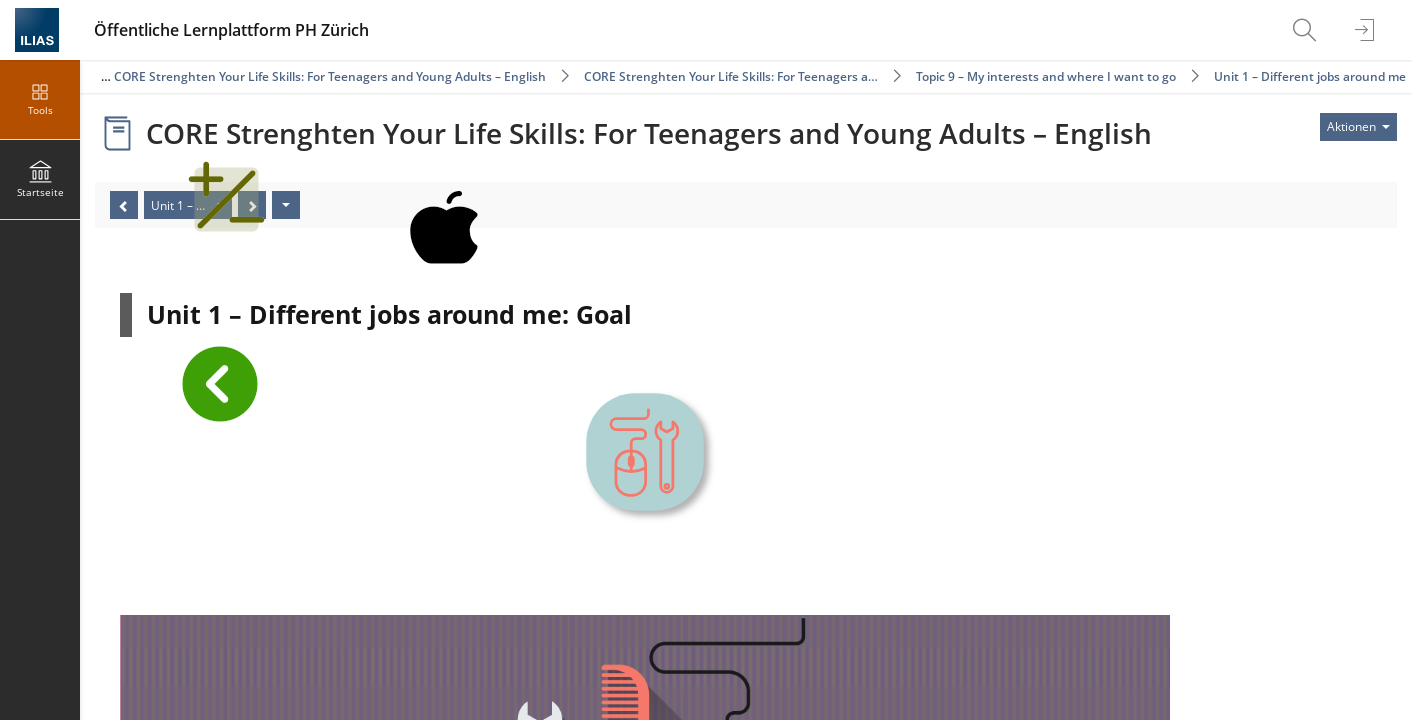 This screenshot has height=720, width=1412. What do you see at coordinates (446, 232) in the screenshot?
I see `apple brand or product indicator` at bounding box center [446, 232].